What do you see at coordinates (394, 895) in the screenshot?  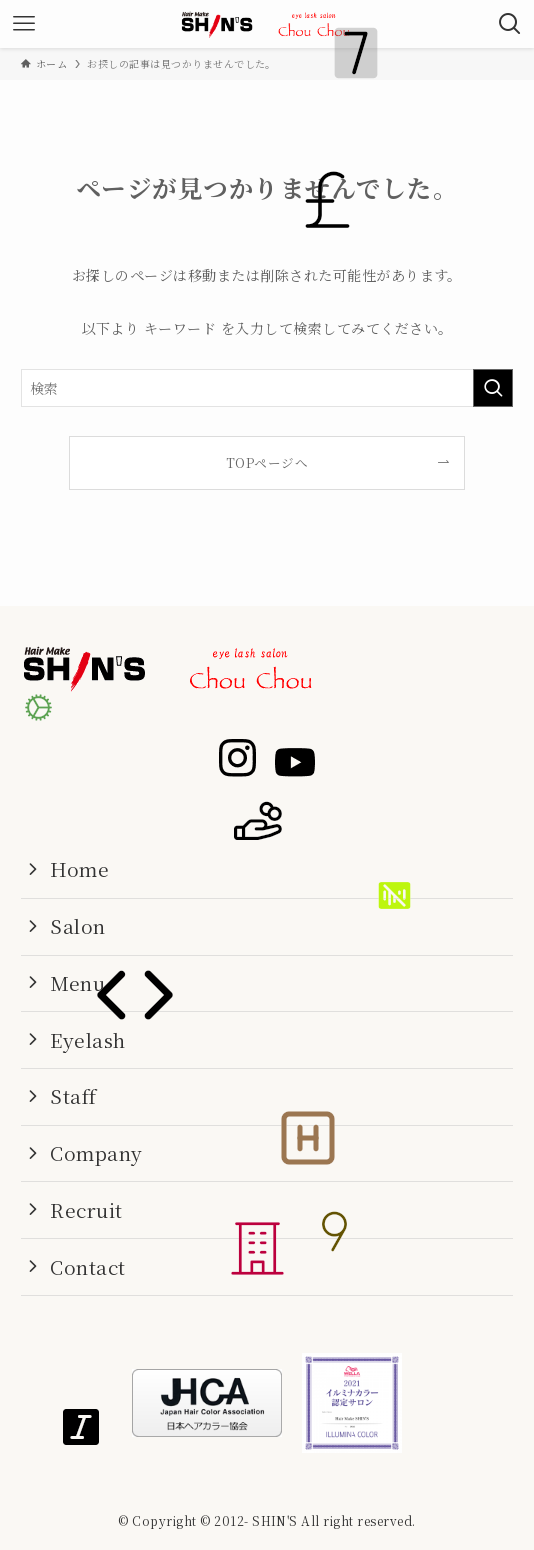 I see `mute or disable audio input` at bounding box center [394, 895].